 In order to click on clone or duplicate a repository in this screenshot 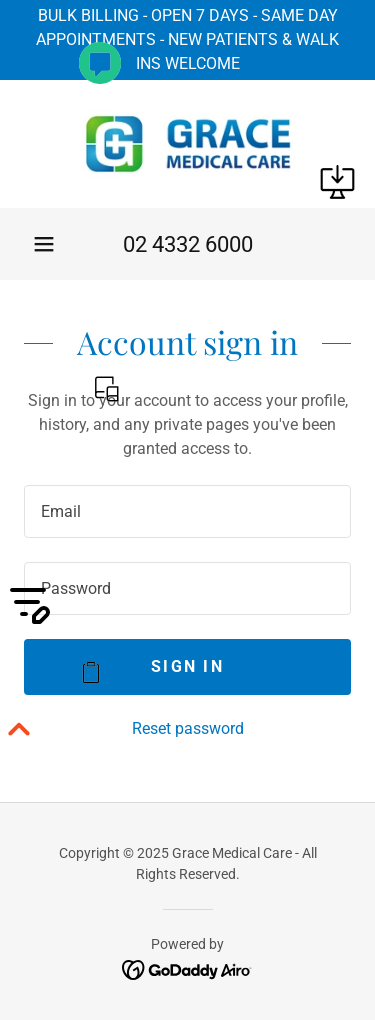, I will do `click(106, 389)`.